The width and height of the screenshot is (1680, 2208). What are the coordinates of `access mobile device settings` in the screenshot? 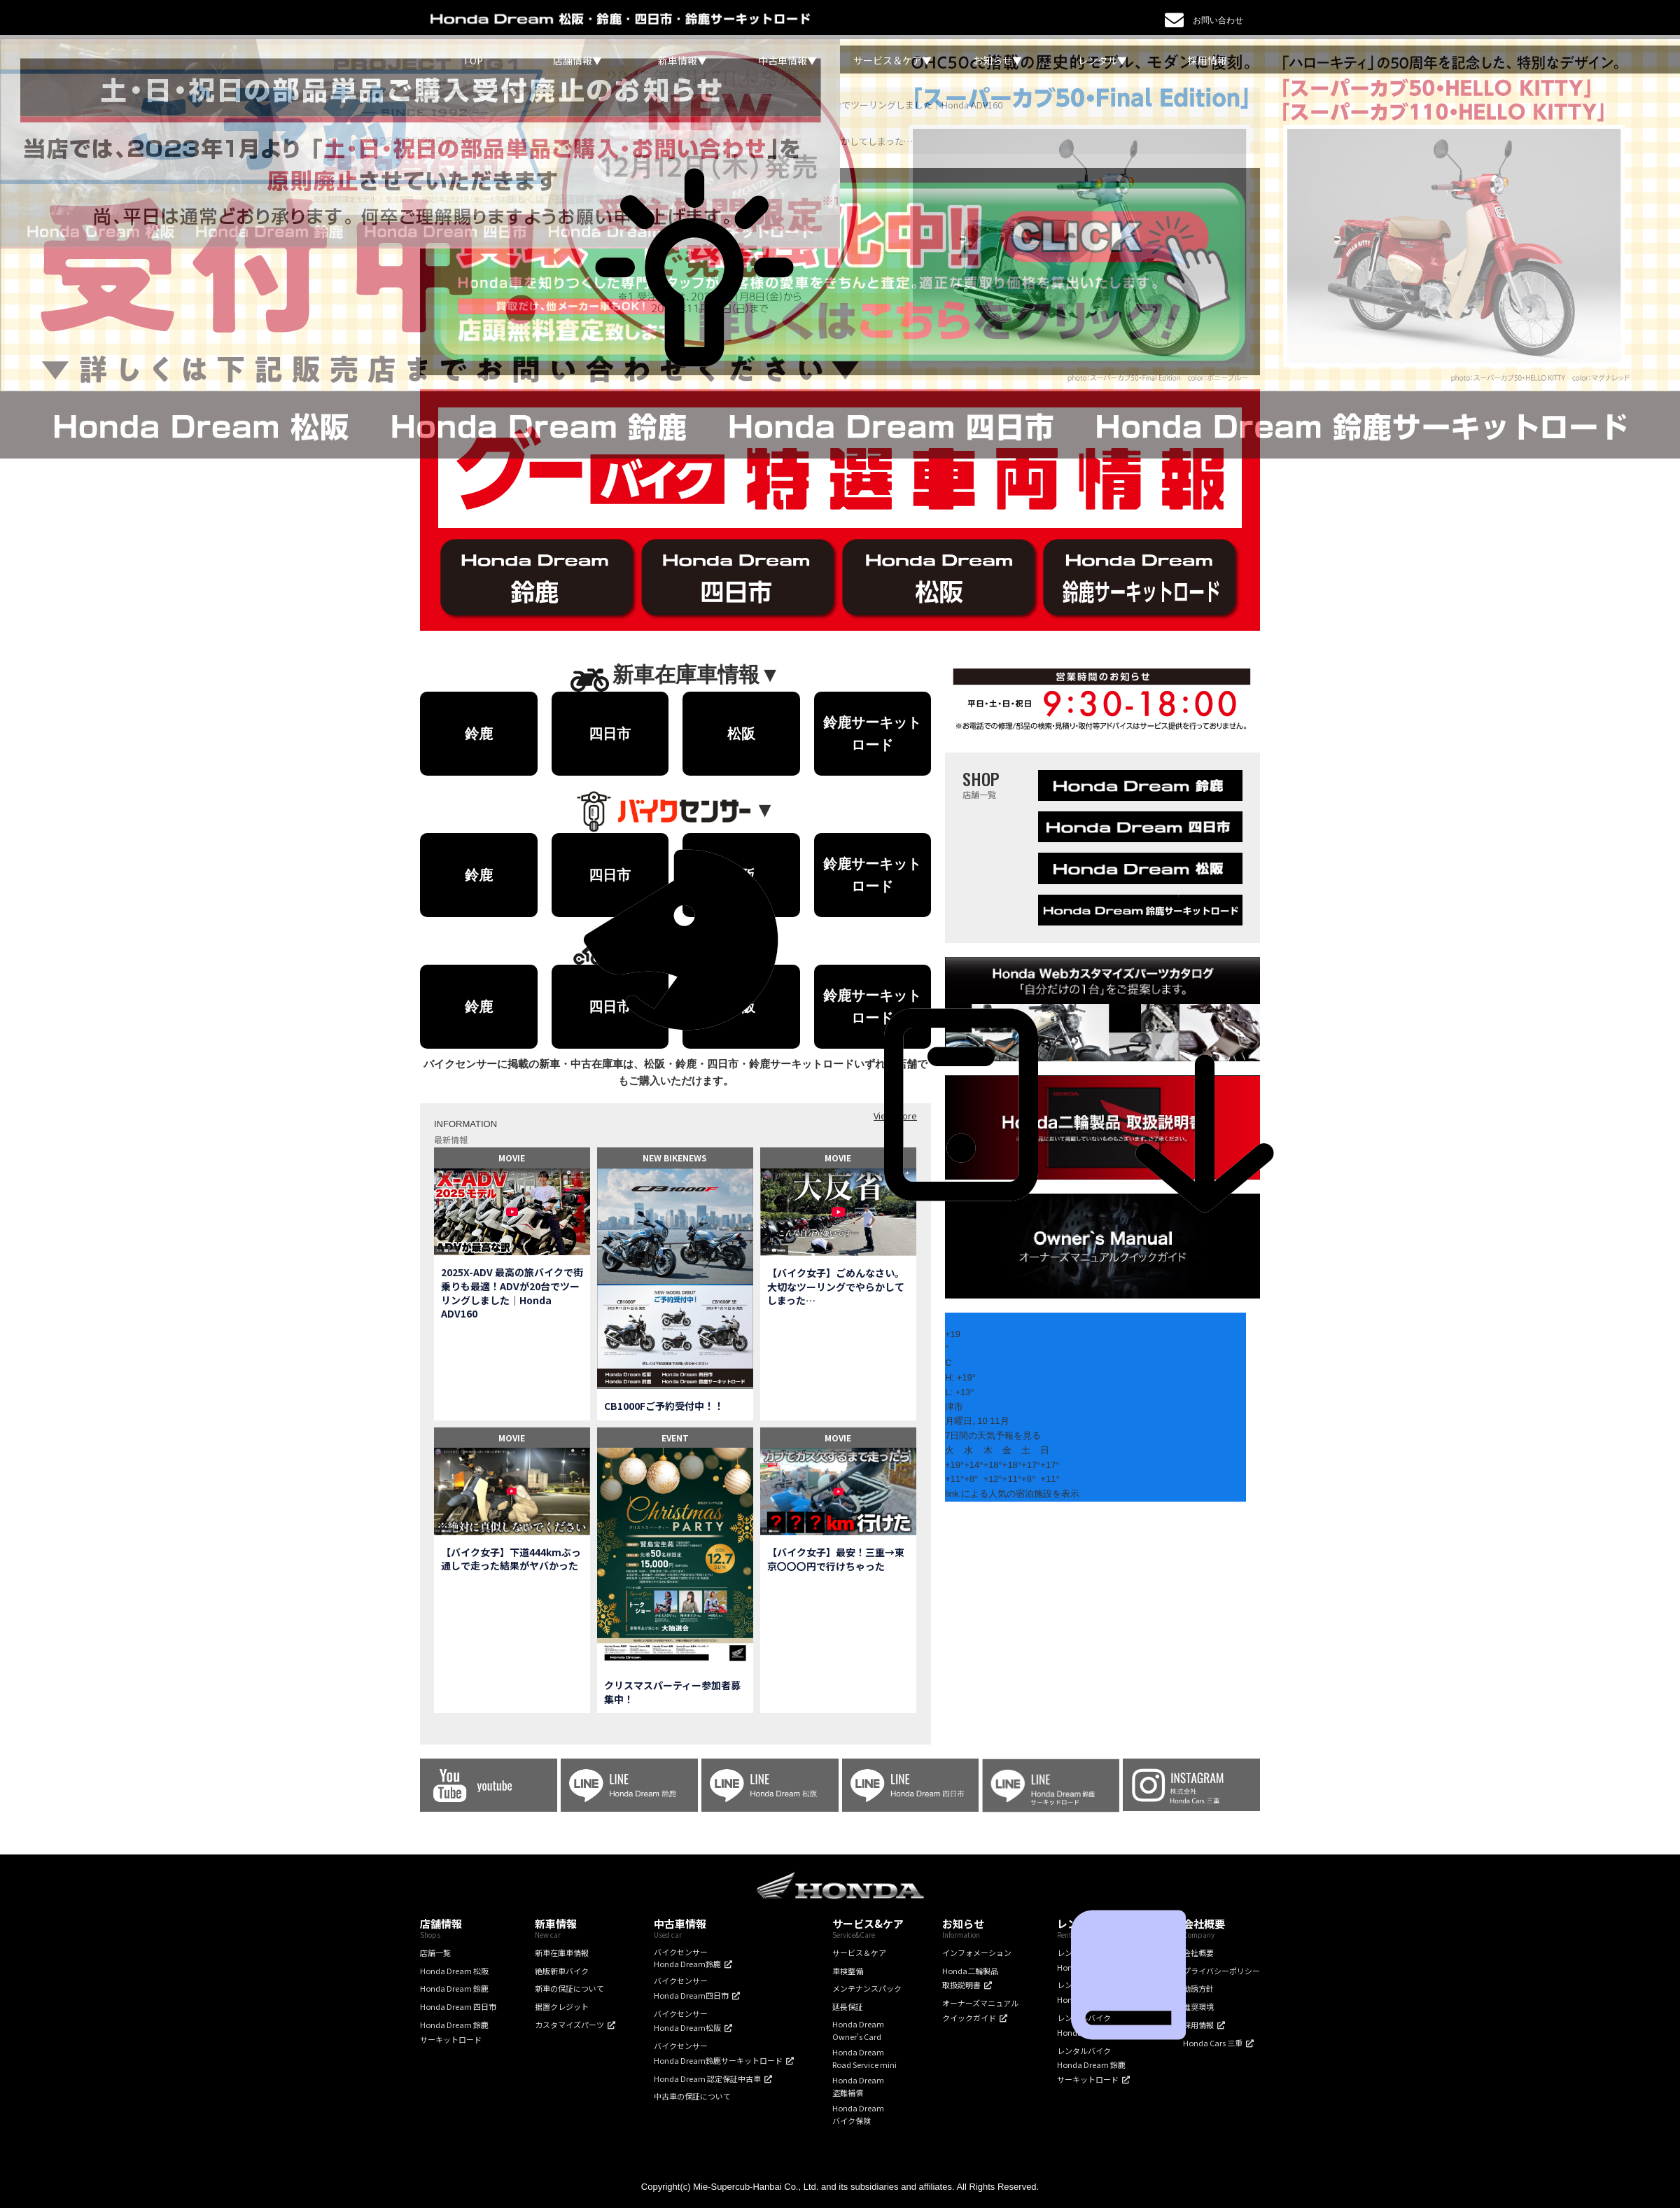 It's located at (961, 1105).